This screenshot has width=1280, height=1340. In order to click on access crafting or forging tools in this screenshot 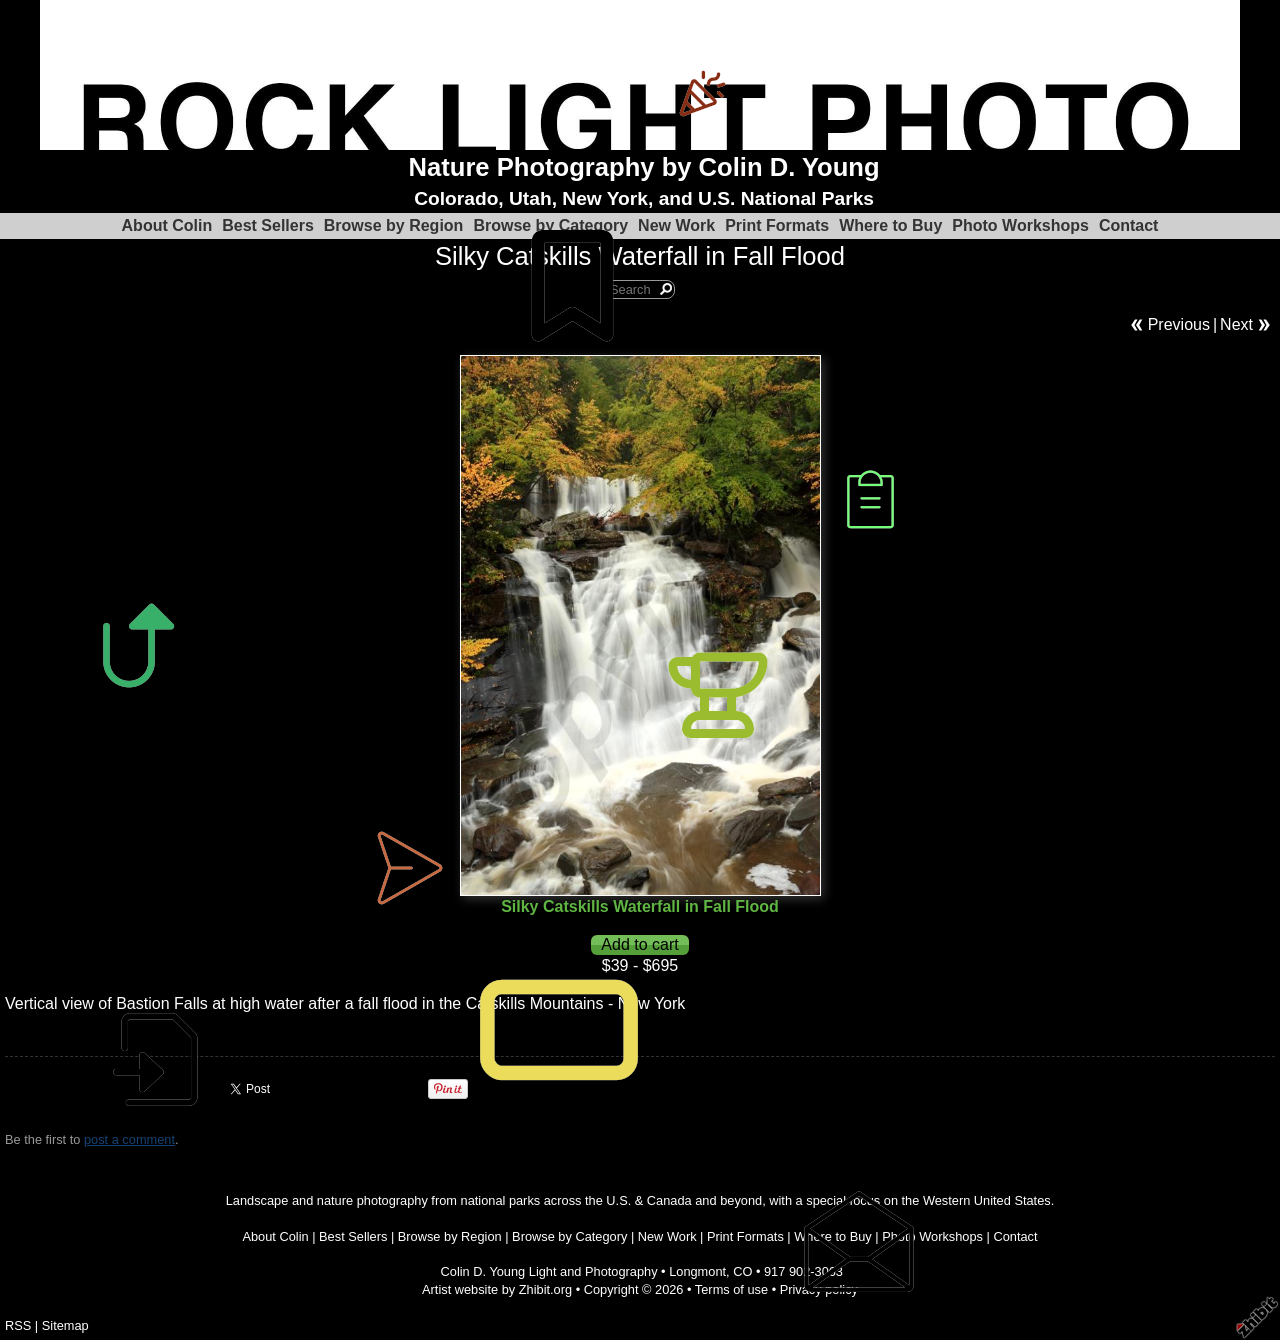, I will do `click(718, 693)`.